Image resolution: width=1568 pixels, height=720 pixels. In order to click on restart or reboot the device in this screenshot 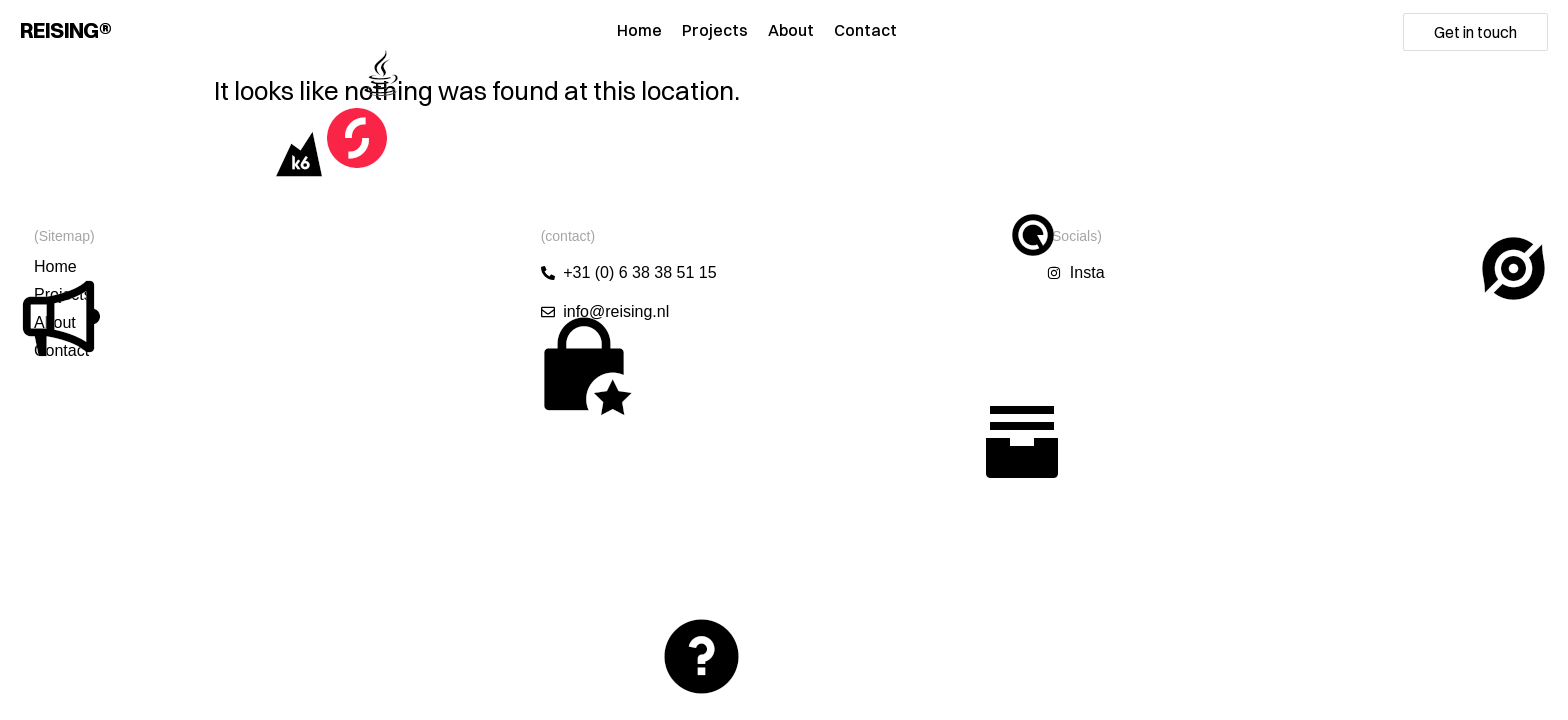, I will do `click(1033, 235)`.